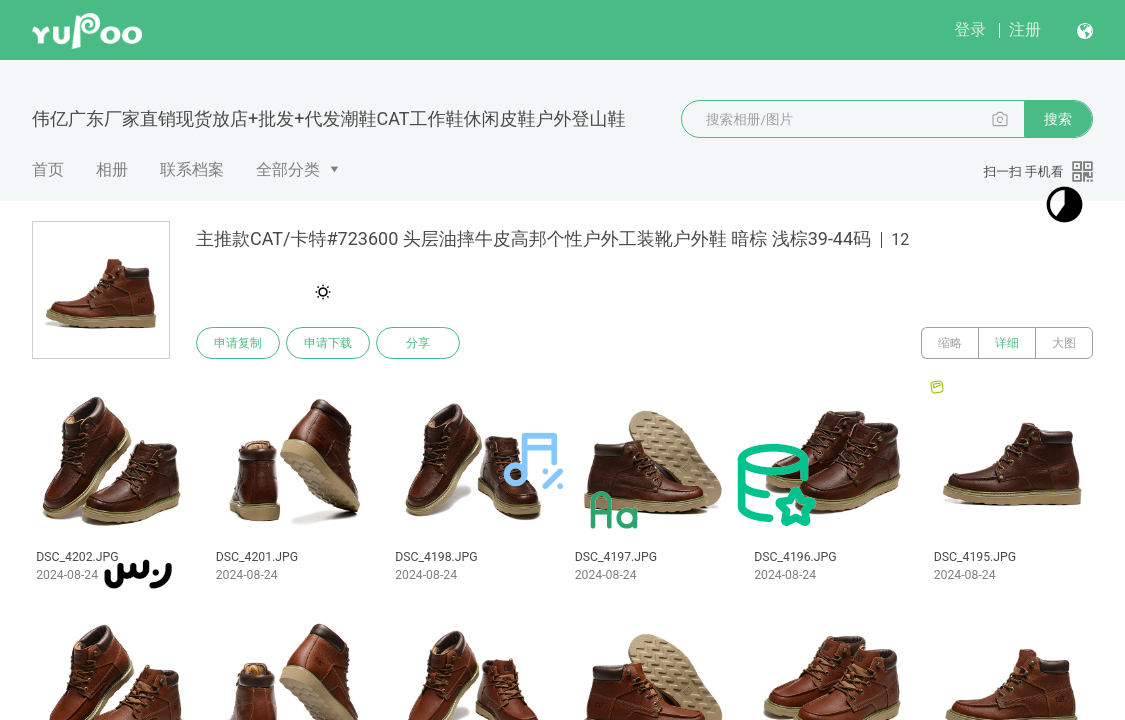  What do you see at coordinates (937, 387) in the screenshot?
I see `headless ui library logo` at bounding box center [937, 387].